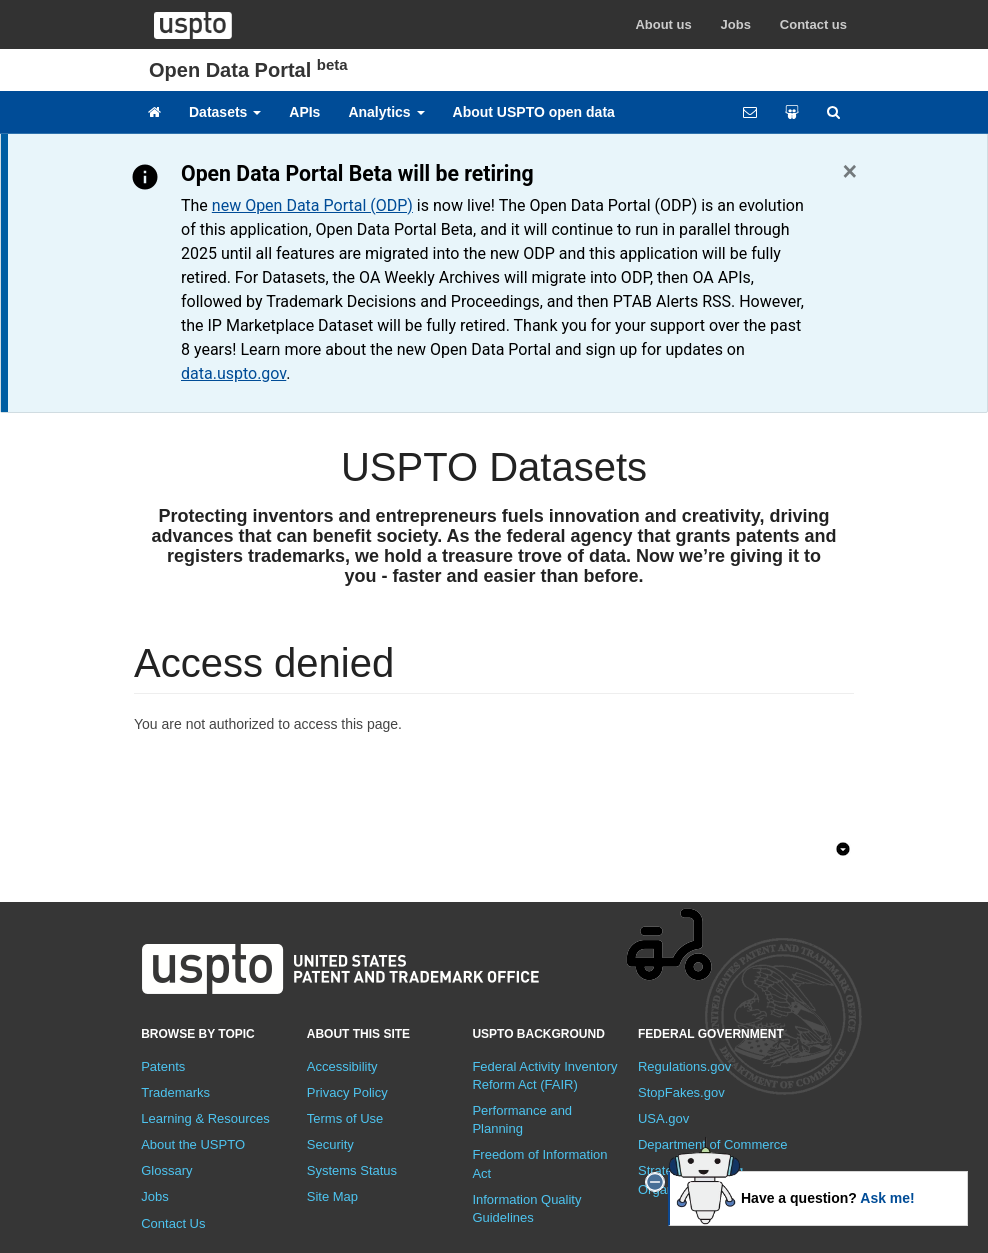  What do you see at coordinates (671, 944) in the screenshot?
I see `select moped or scooter delivery` at bounding box center [671, 944].